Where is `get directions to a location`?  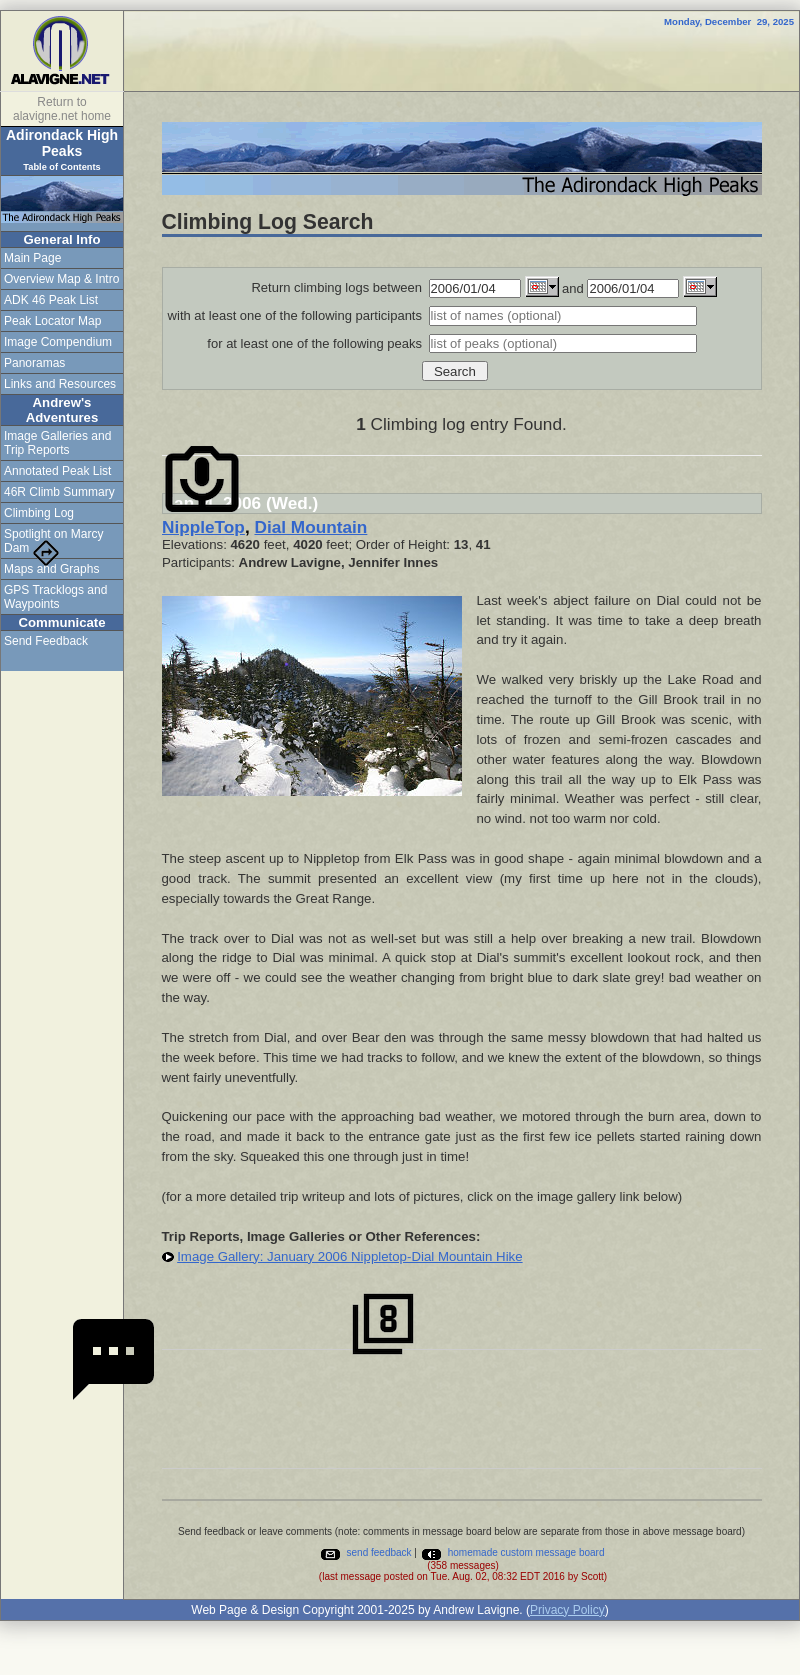
get directions to a location is located at coordinates (46, 553).